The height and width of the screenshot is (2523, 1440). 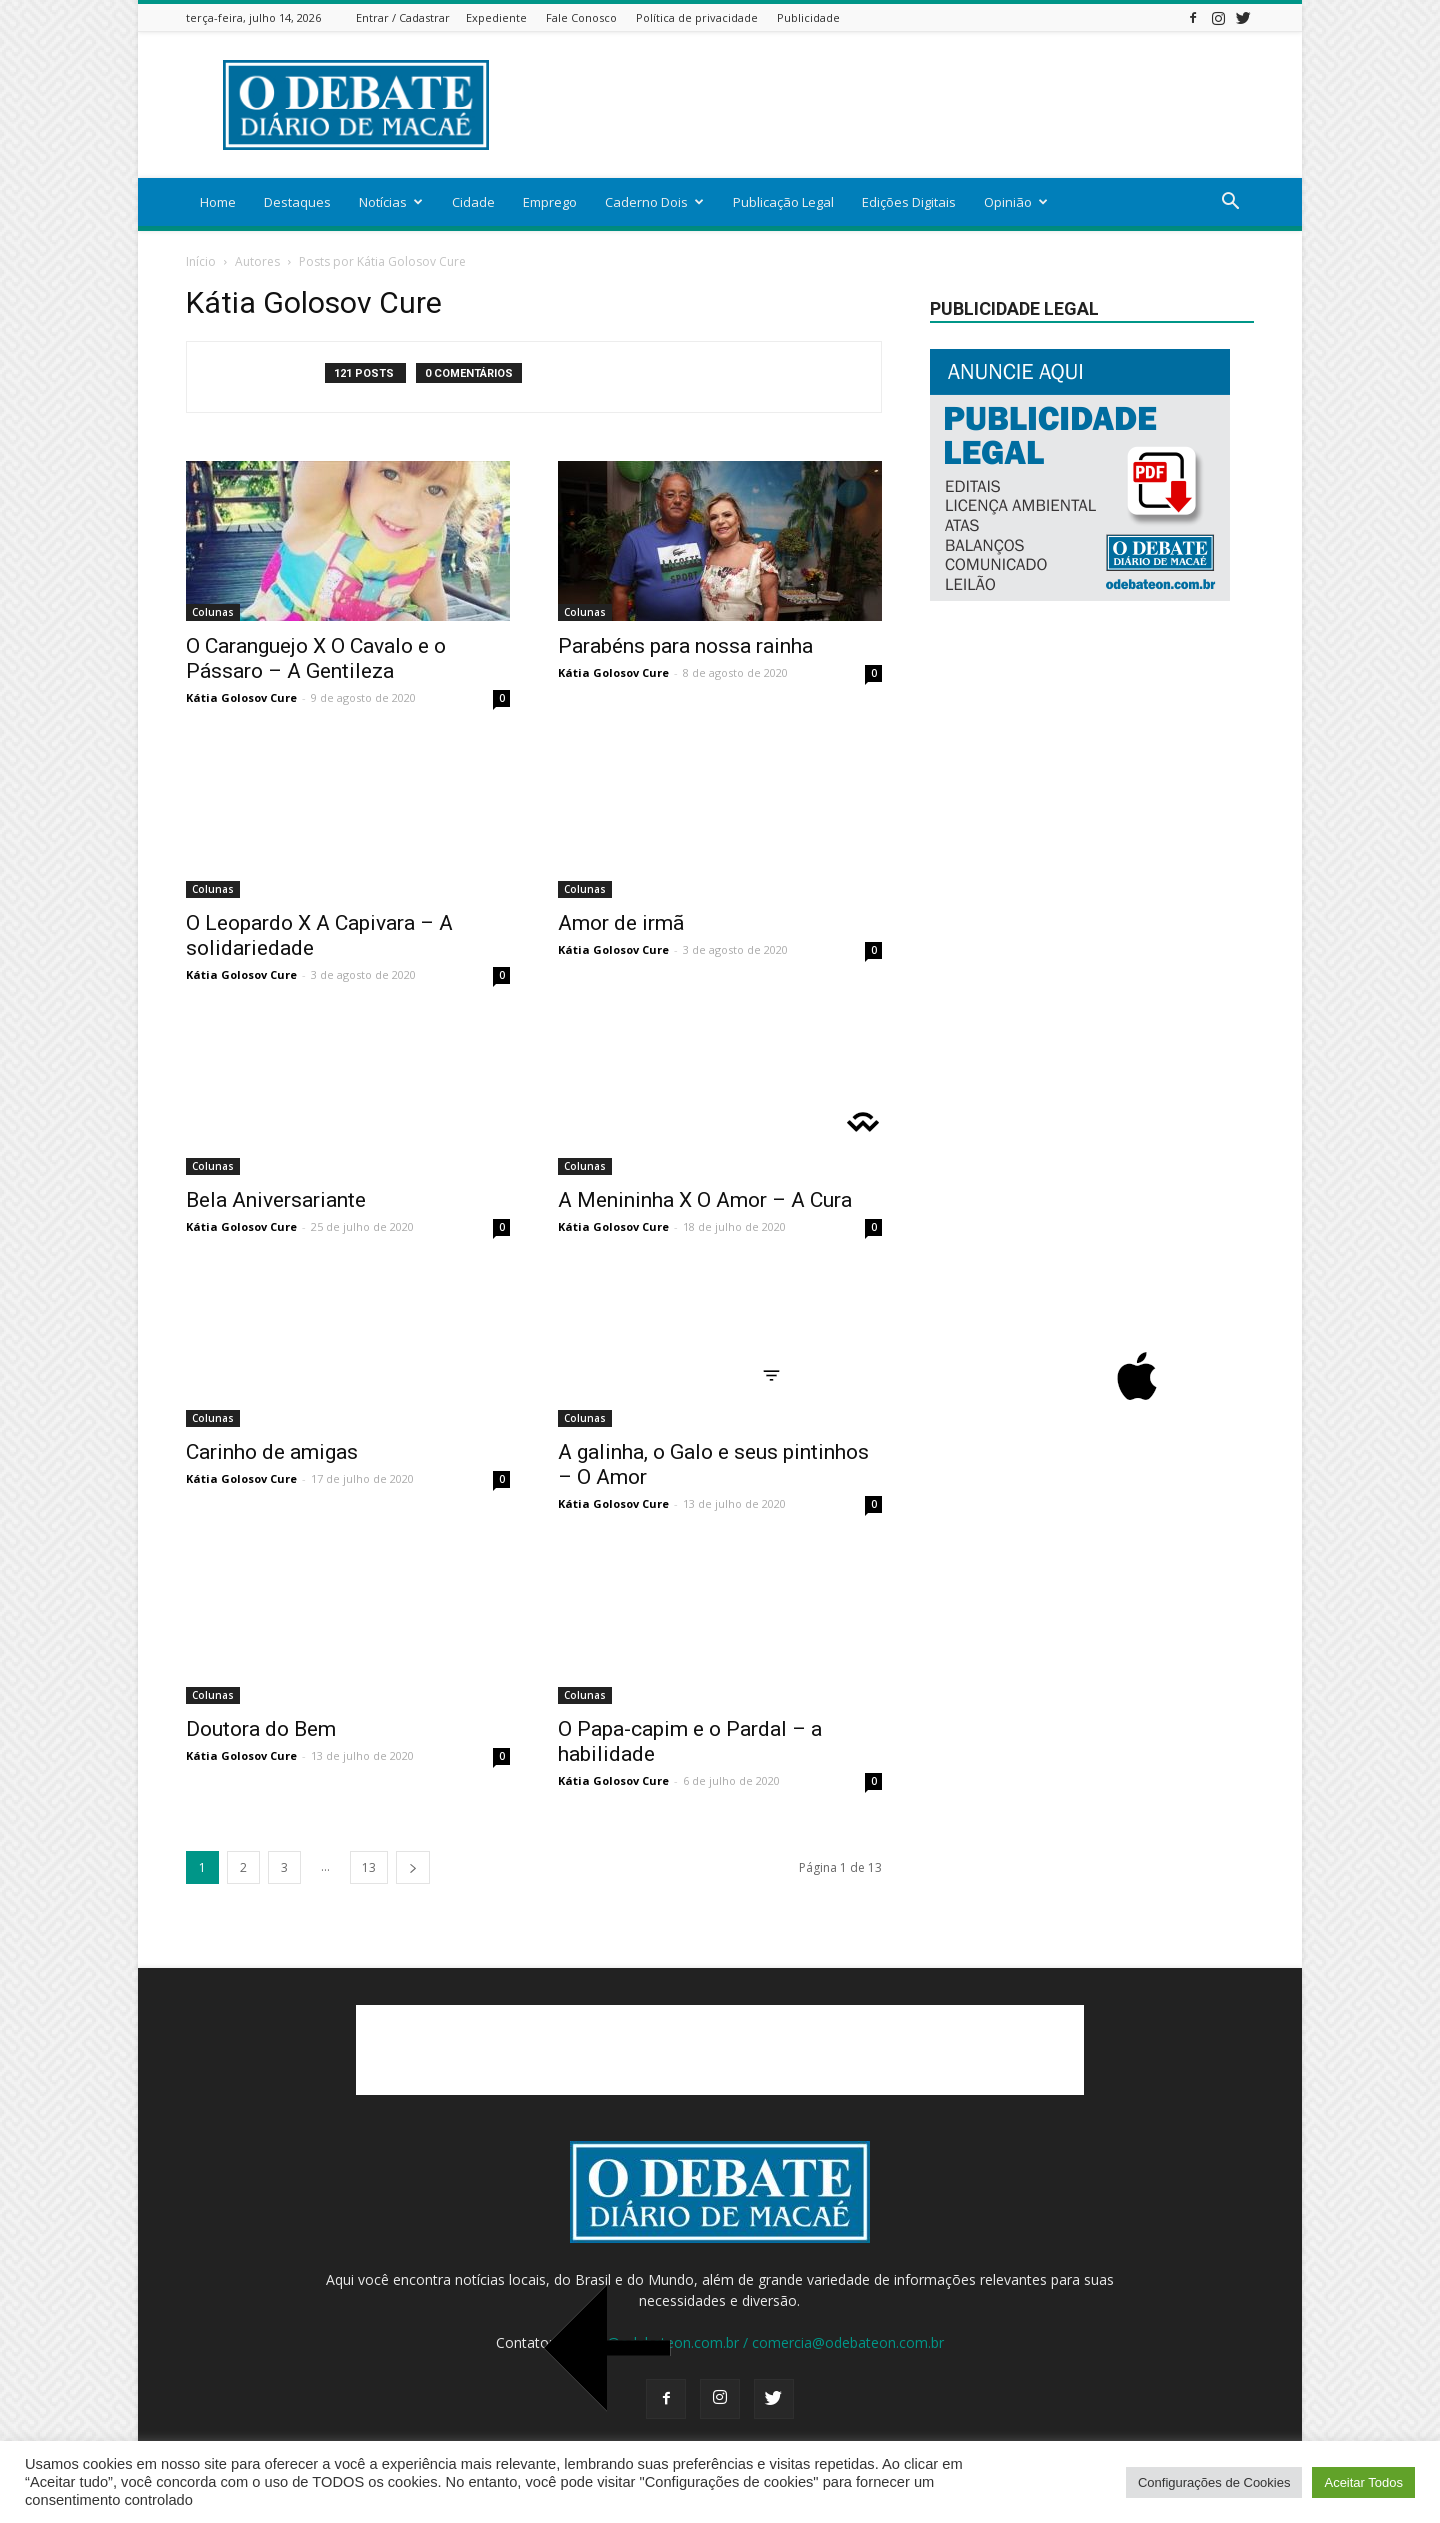 What do you see at coordinates (1137, 1376) in the screenshot?
I see `apple brand or product indicator` at bounding box center [1137, 1376].